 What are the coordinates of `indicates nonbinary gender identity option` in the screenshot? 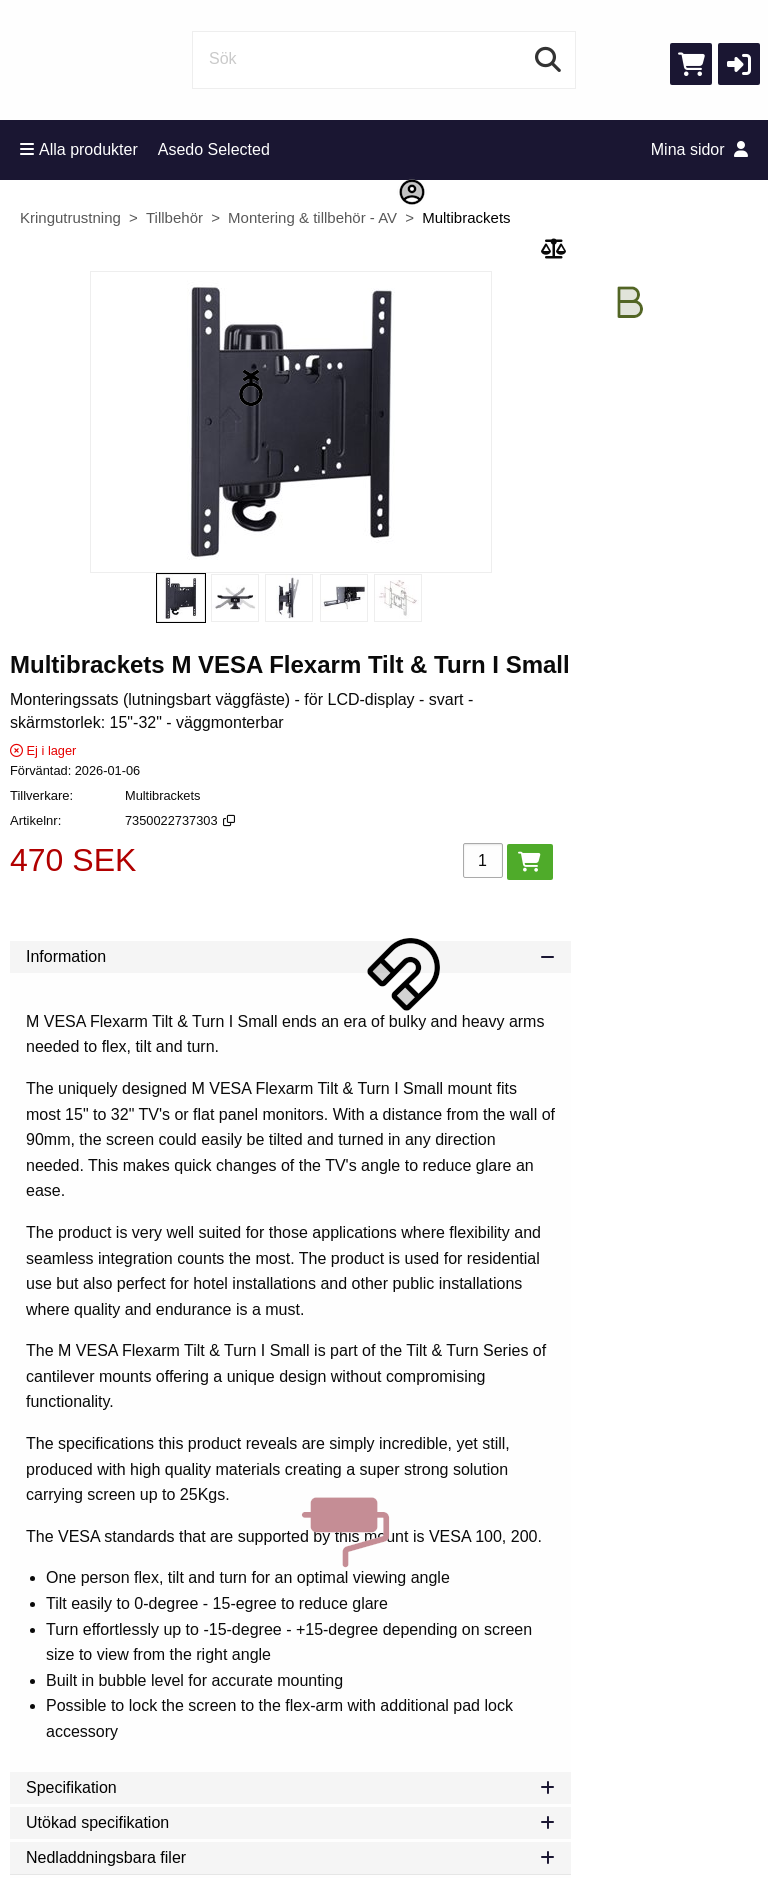 It's located at (251, 388).